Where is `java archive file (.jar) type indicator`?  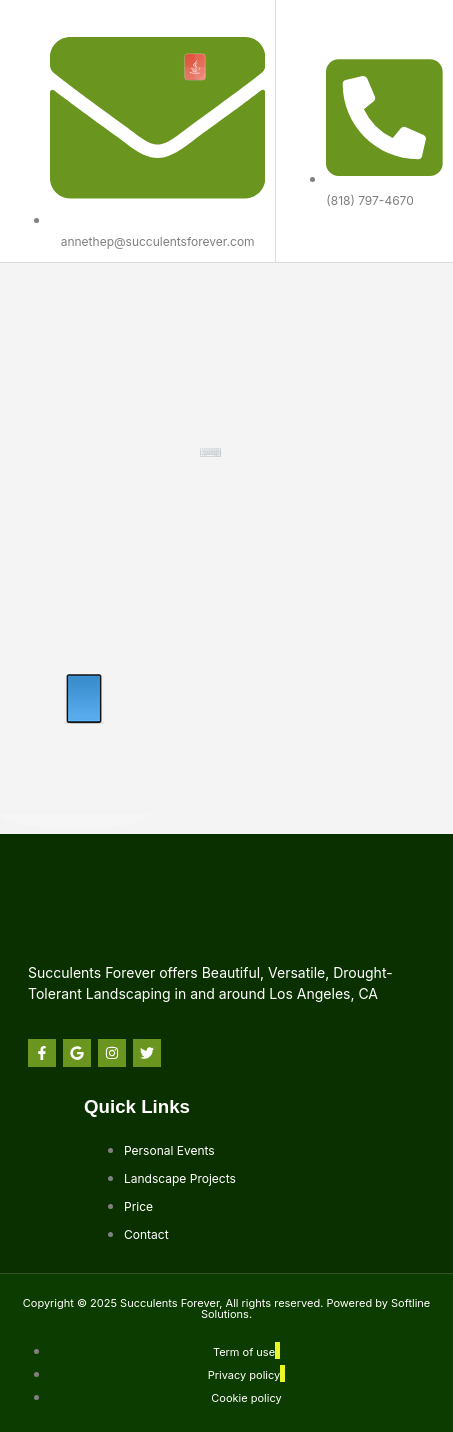
java archive file (.jar) type indicator is located at coordinates (195, 67).